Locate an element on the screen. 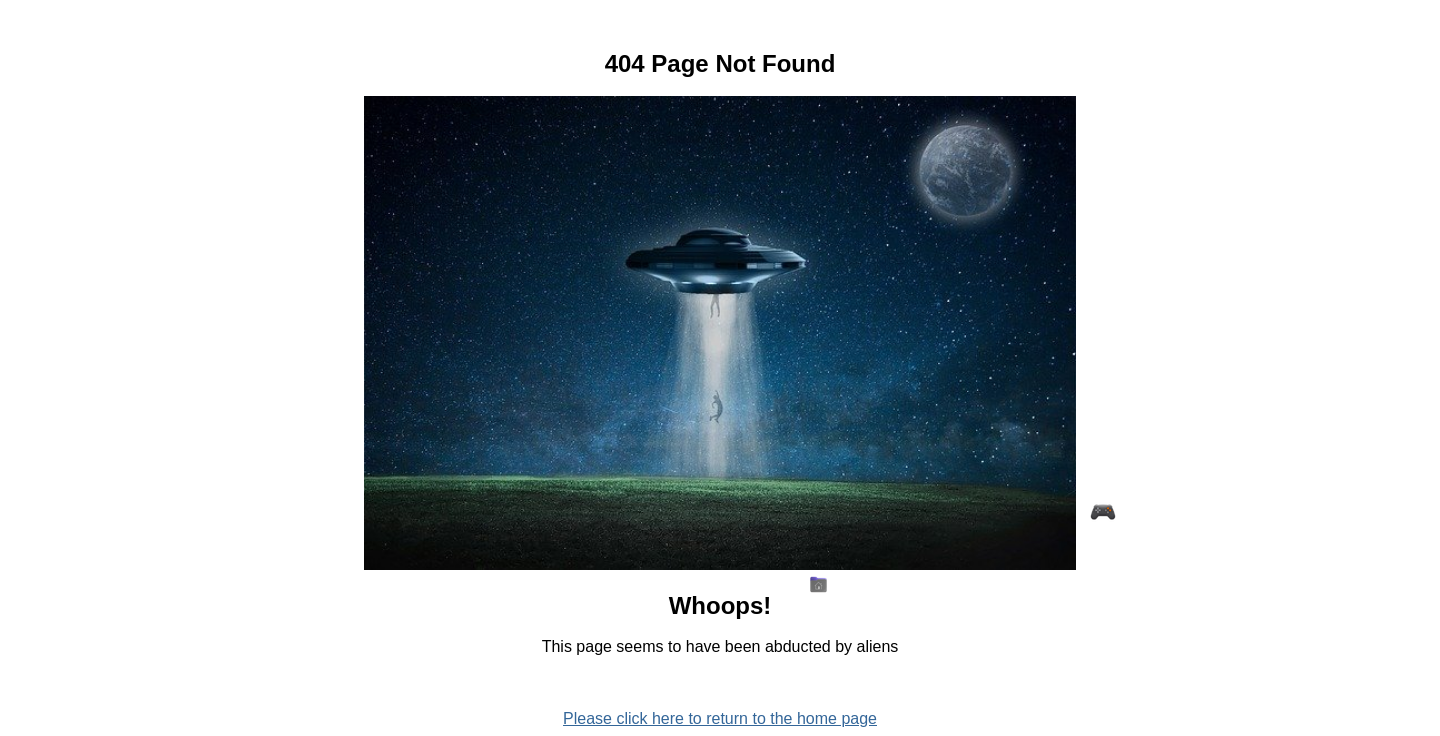 This screenshot has height=736, width=1440. access your home folder is located at coordinates (818, 584).